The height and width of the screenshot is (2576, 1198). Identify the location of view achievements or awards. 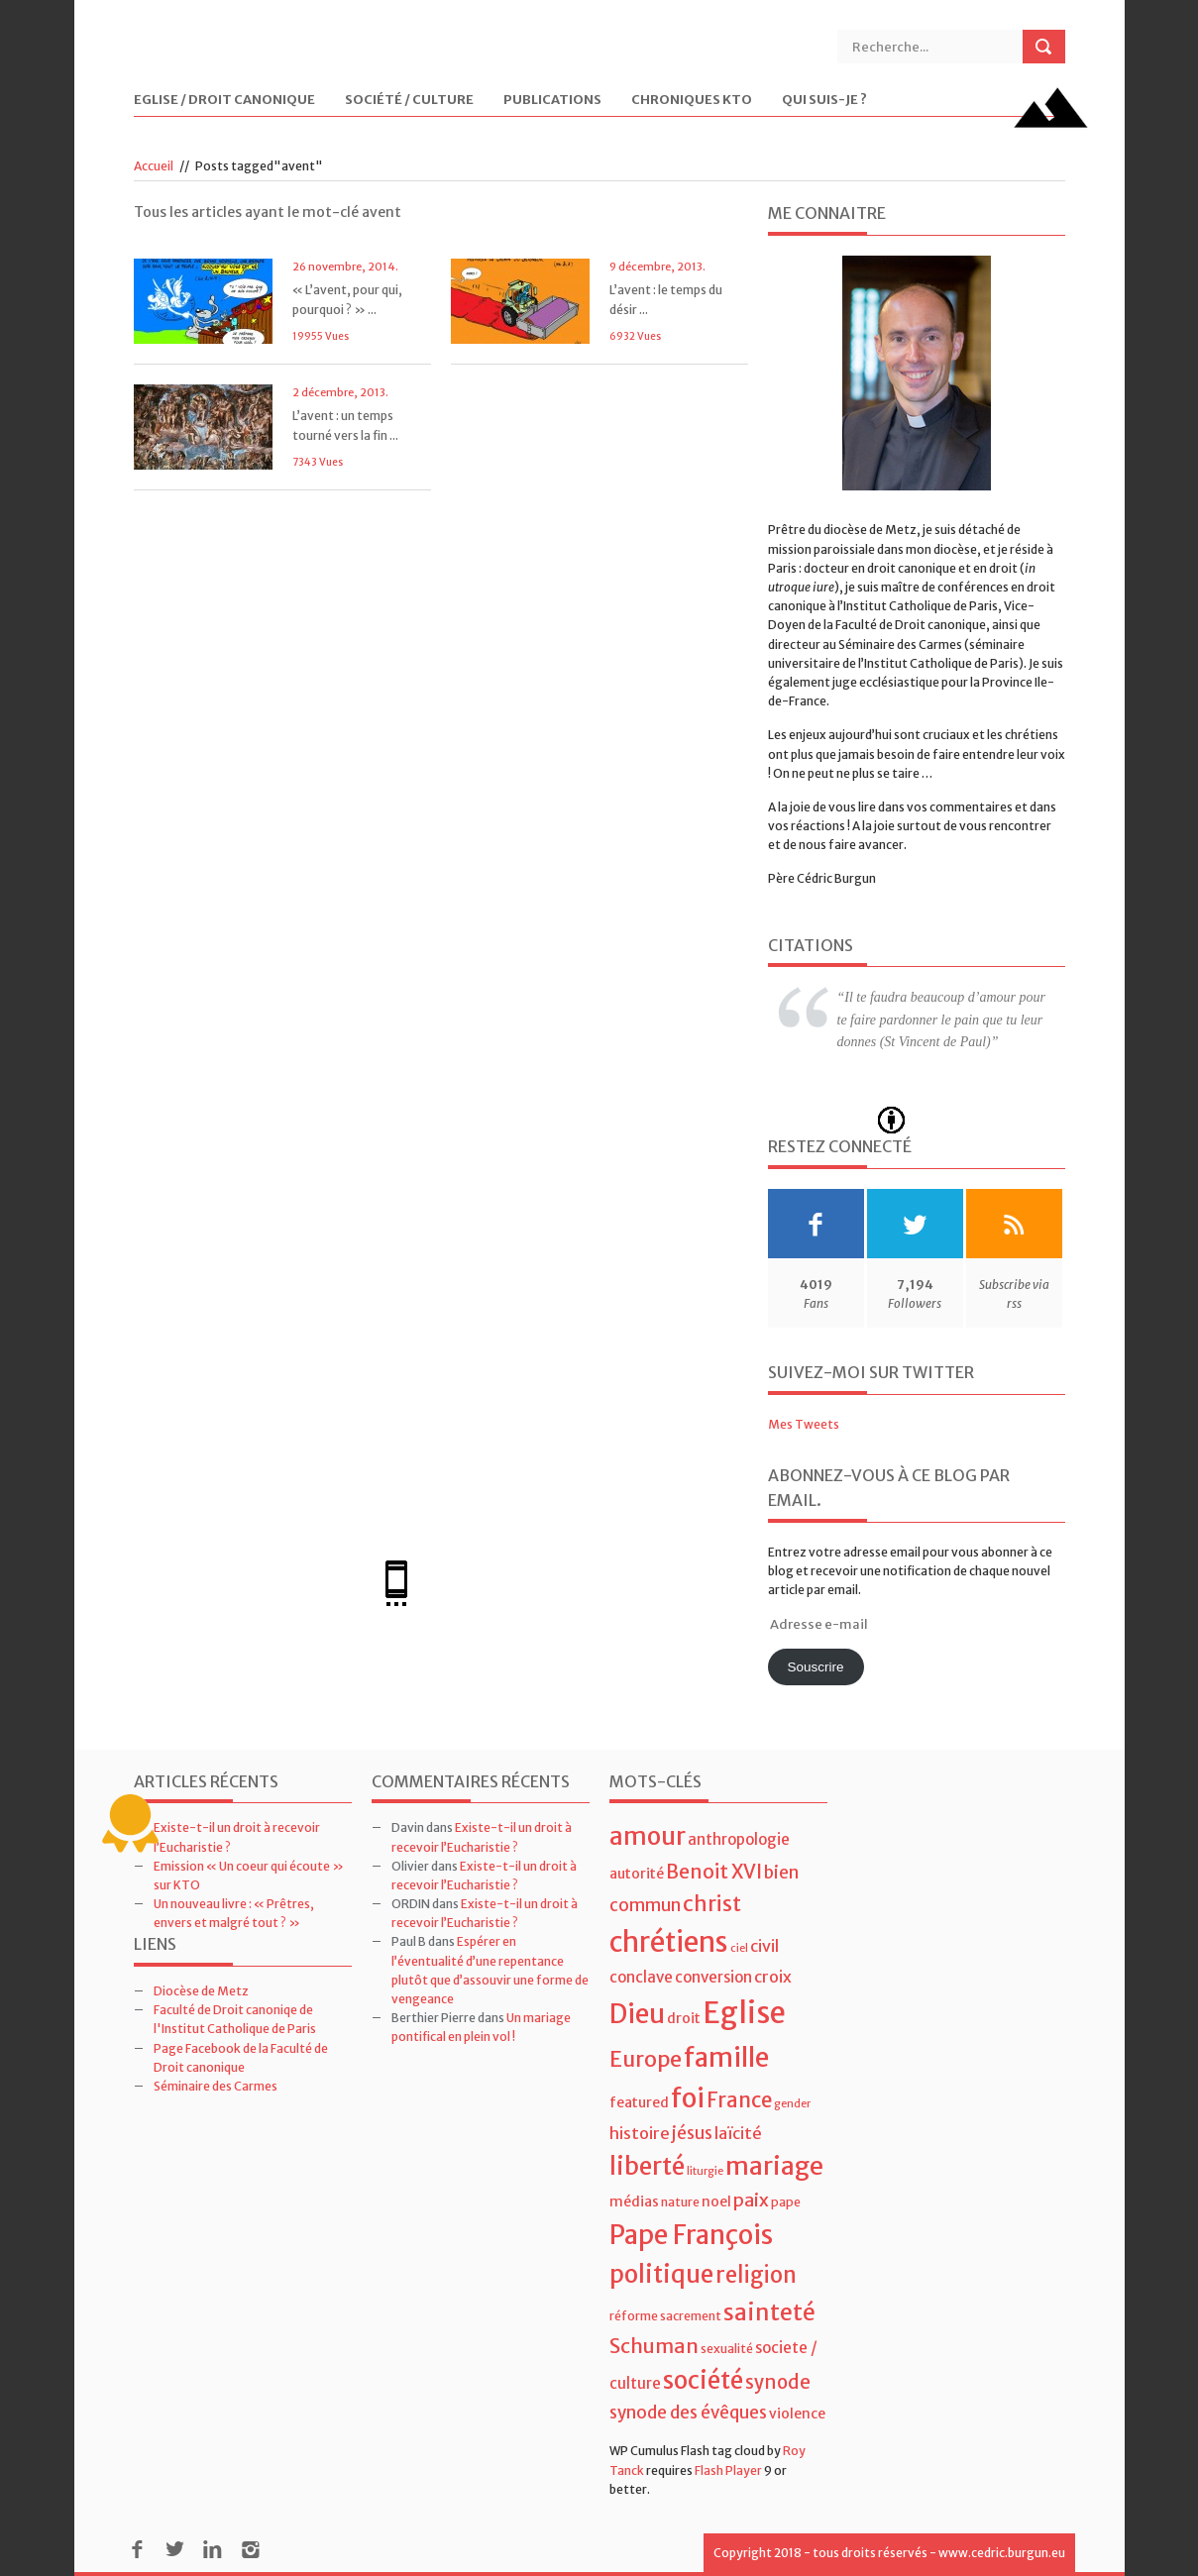
(130, 1823).